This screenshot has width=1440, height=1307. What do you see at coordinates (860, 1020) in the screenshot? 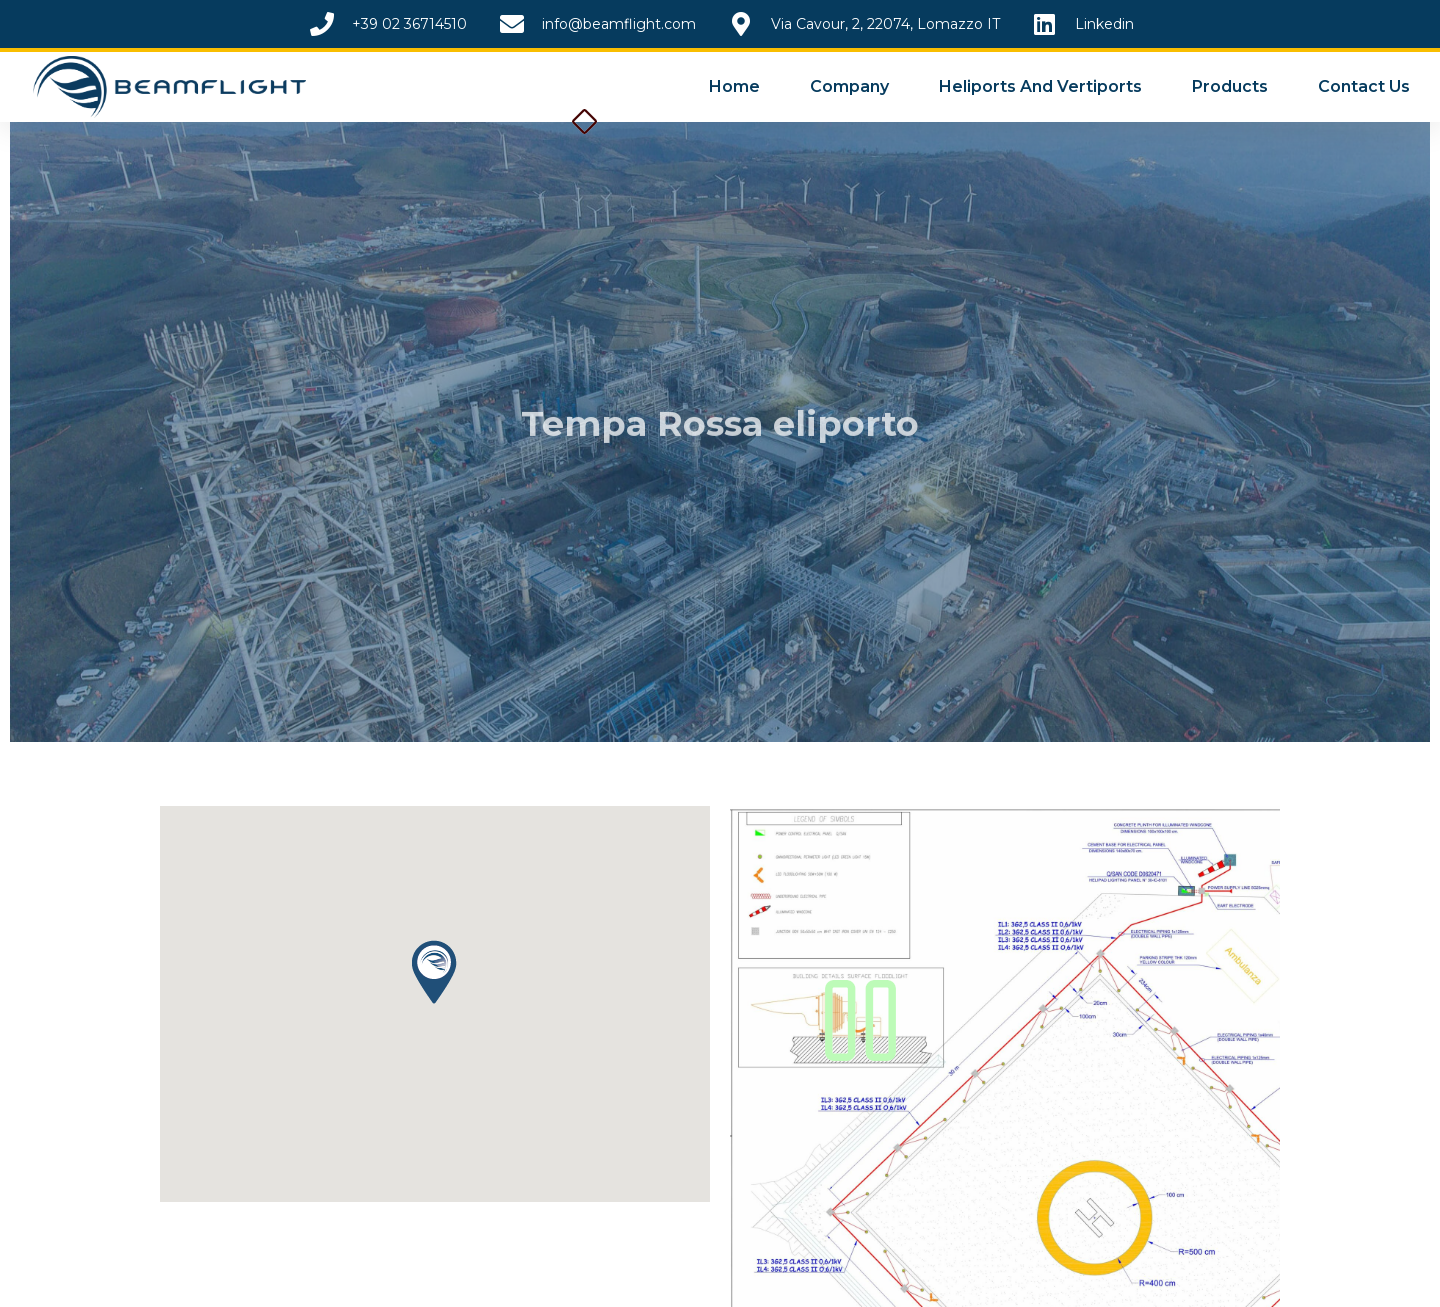
I see `switch to column layout view` at bounding box center [860, 1020].